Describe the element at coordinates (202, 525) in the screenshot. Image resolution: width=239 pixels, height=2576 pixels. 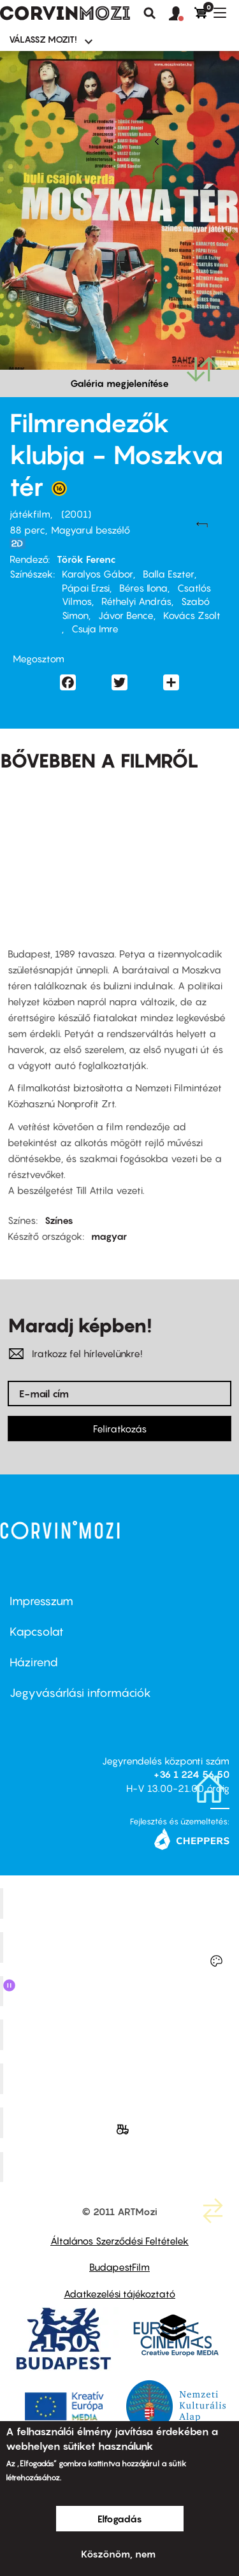
I see `go back to previous screen` at that location.